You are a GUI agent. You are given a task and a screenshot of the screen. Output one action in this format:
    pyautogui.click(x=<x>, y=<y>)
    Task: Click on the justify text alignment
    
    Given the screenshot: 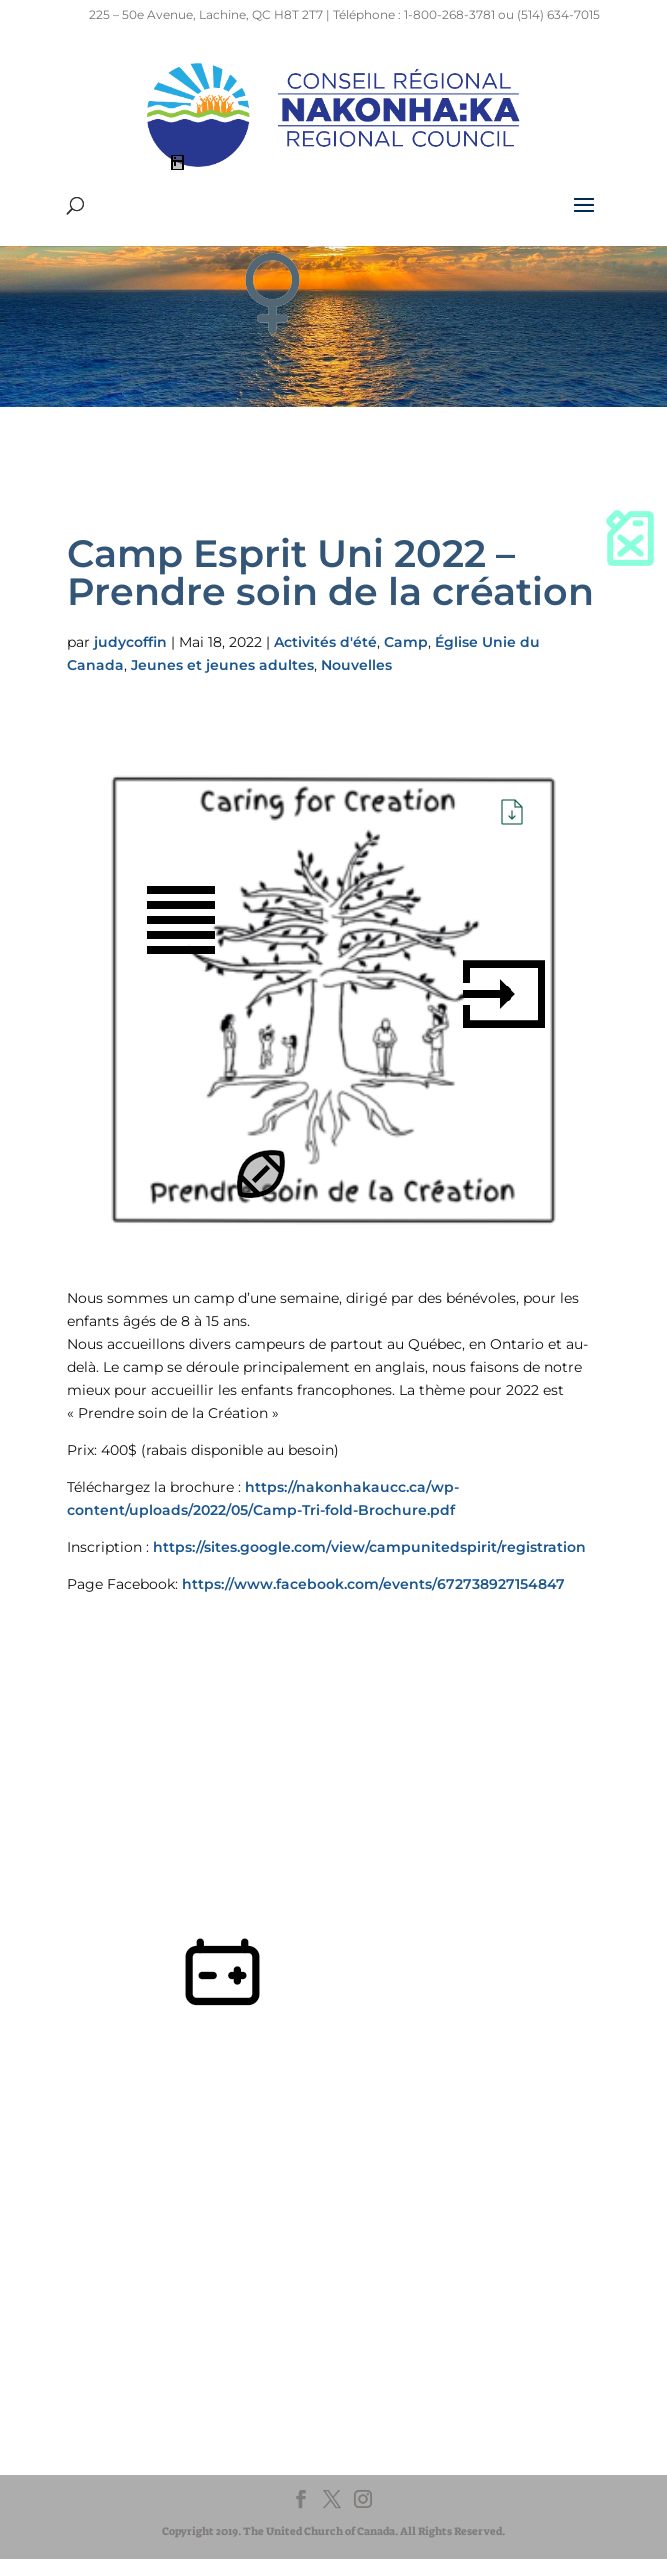 What is the action you would take?
    pyautogui.click(x=181, y=920)
    